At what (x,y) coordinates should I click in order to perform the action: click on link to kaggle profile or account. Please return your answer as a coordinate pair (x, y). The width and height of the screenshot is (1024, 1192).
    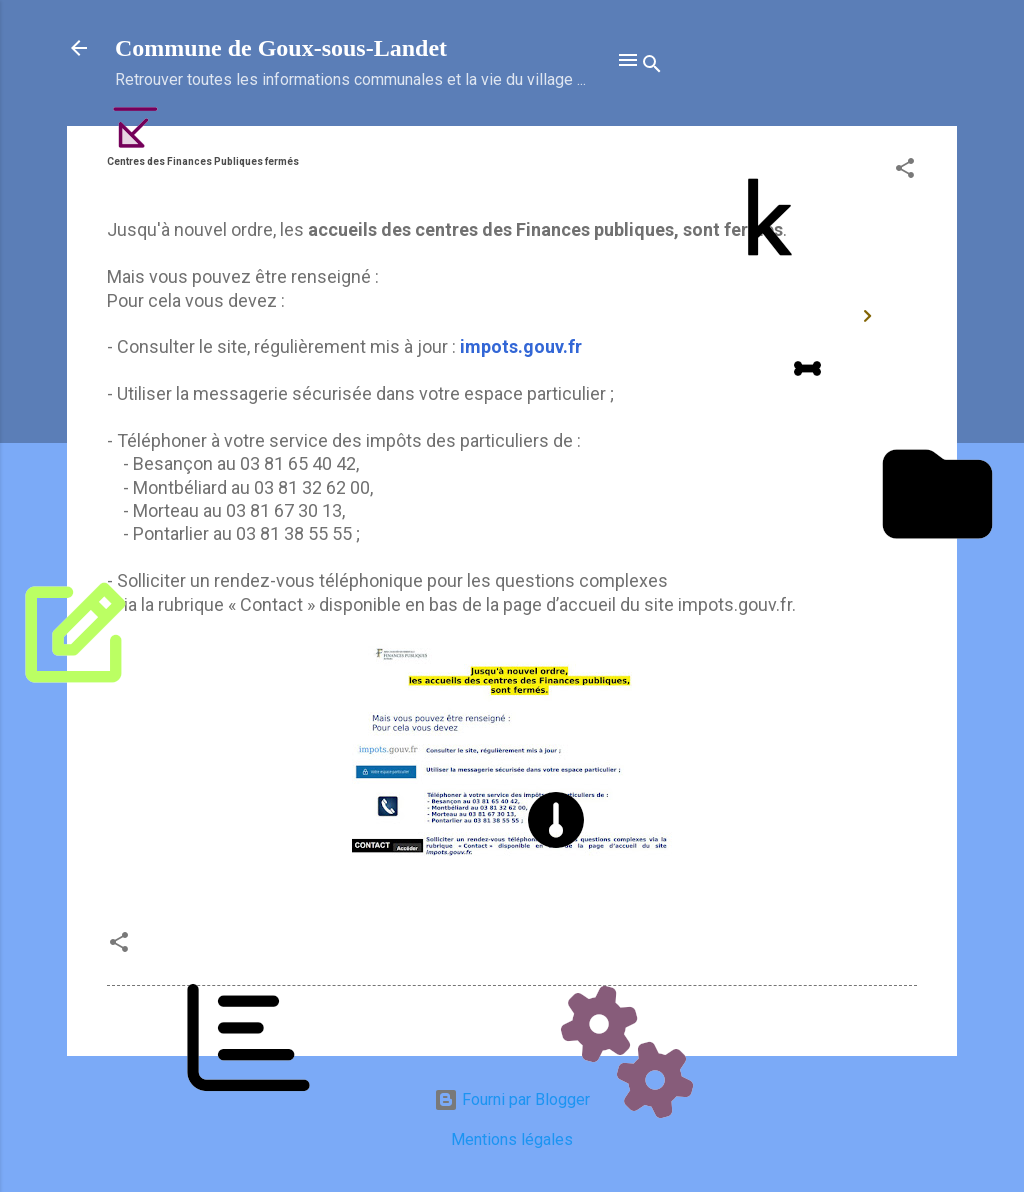
    Looking at the image, I should click on (770, 217).